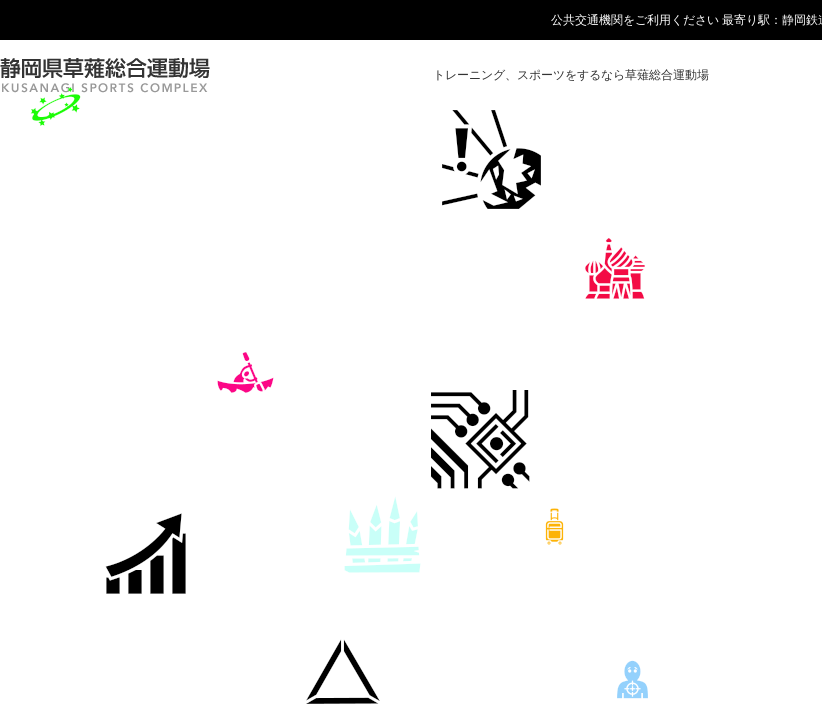 This screenshot has height=720, width=822. What do you see at coordinates (491, 159) in the screenshot?
I see `send an emergency distress signal` at bounding box center [491, 159].